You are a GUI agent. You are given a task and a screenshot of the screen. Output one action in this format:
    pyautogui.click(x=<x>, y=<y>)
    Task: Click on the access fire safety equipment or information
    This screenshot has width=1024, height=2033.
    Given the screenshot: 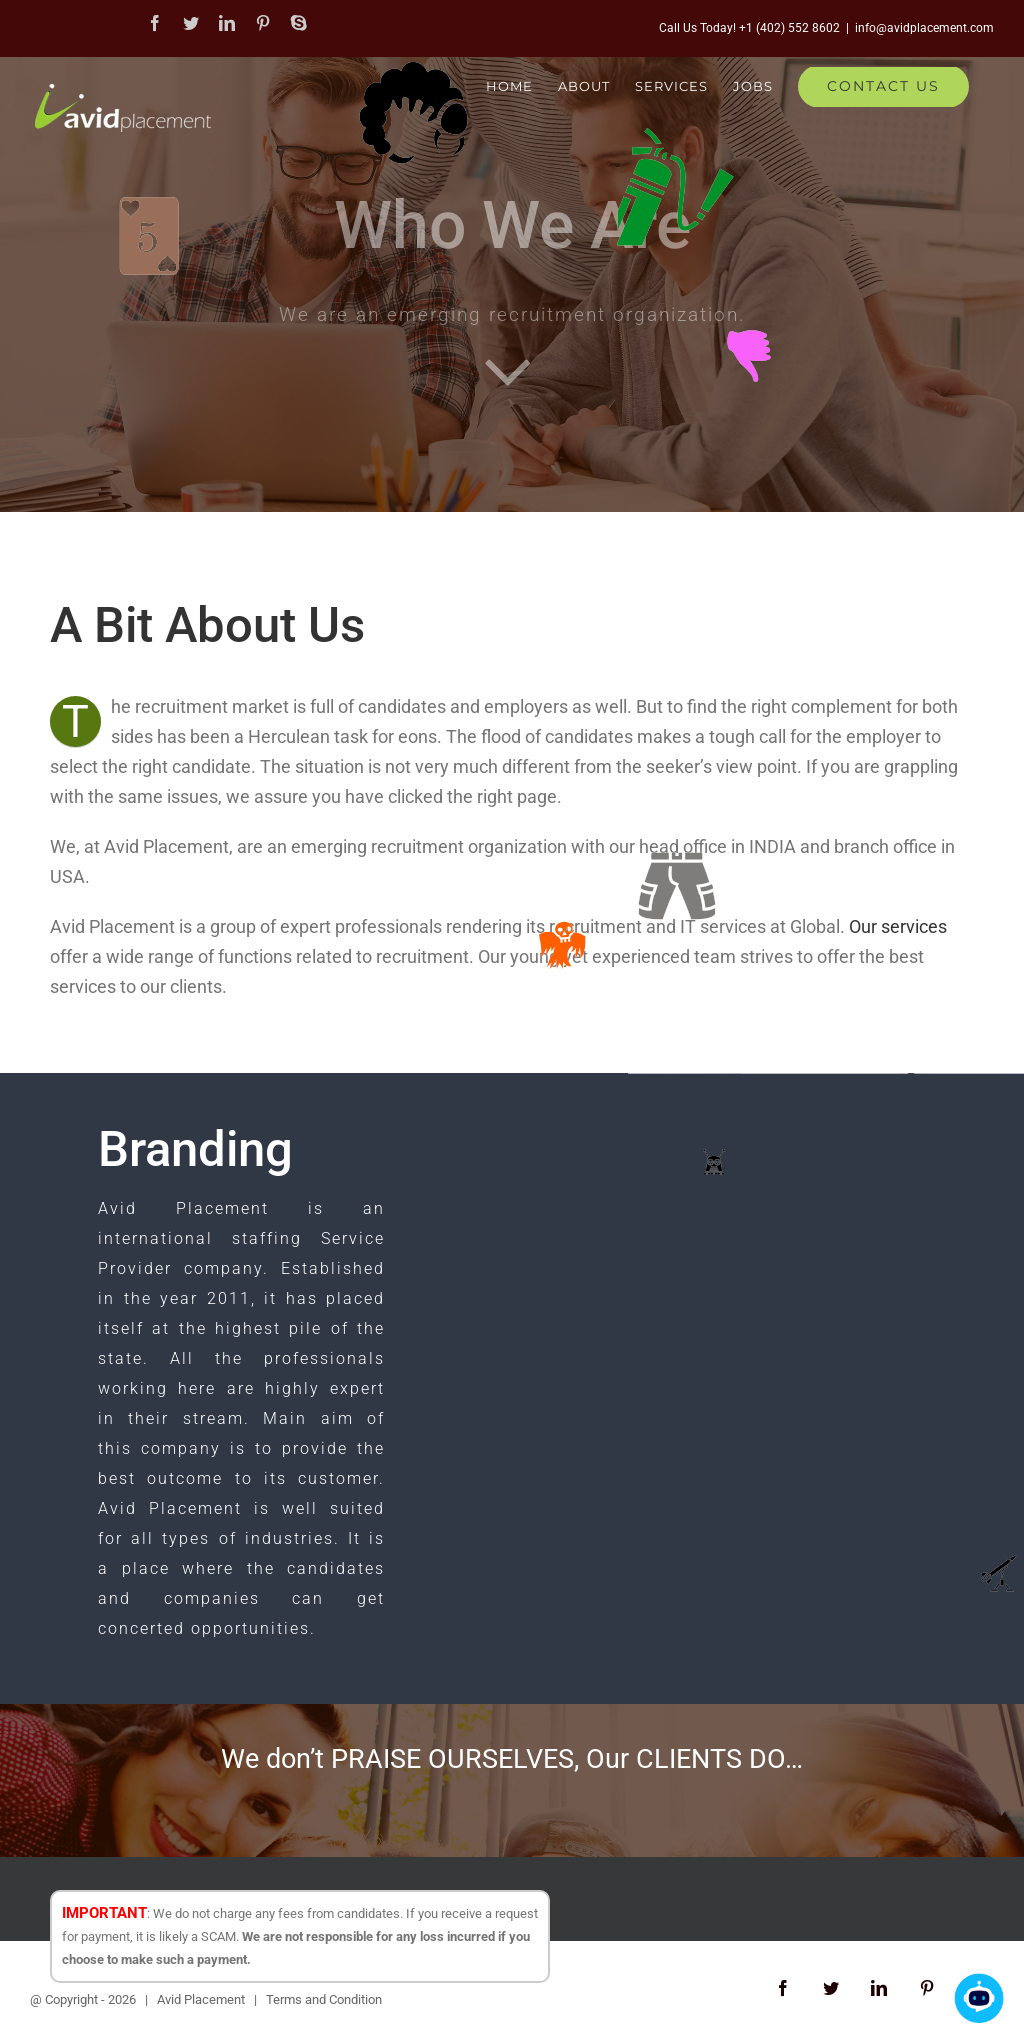 What is the action you would take?
    pyautogui.click(x=677, y=185)
    